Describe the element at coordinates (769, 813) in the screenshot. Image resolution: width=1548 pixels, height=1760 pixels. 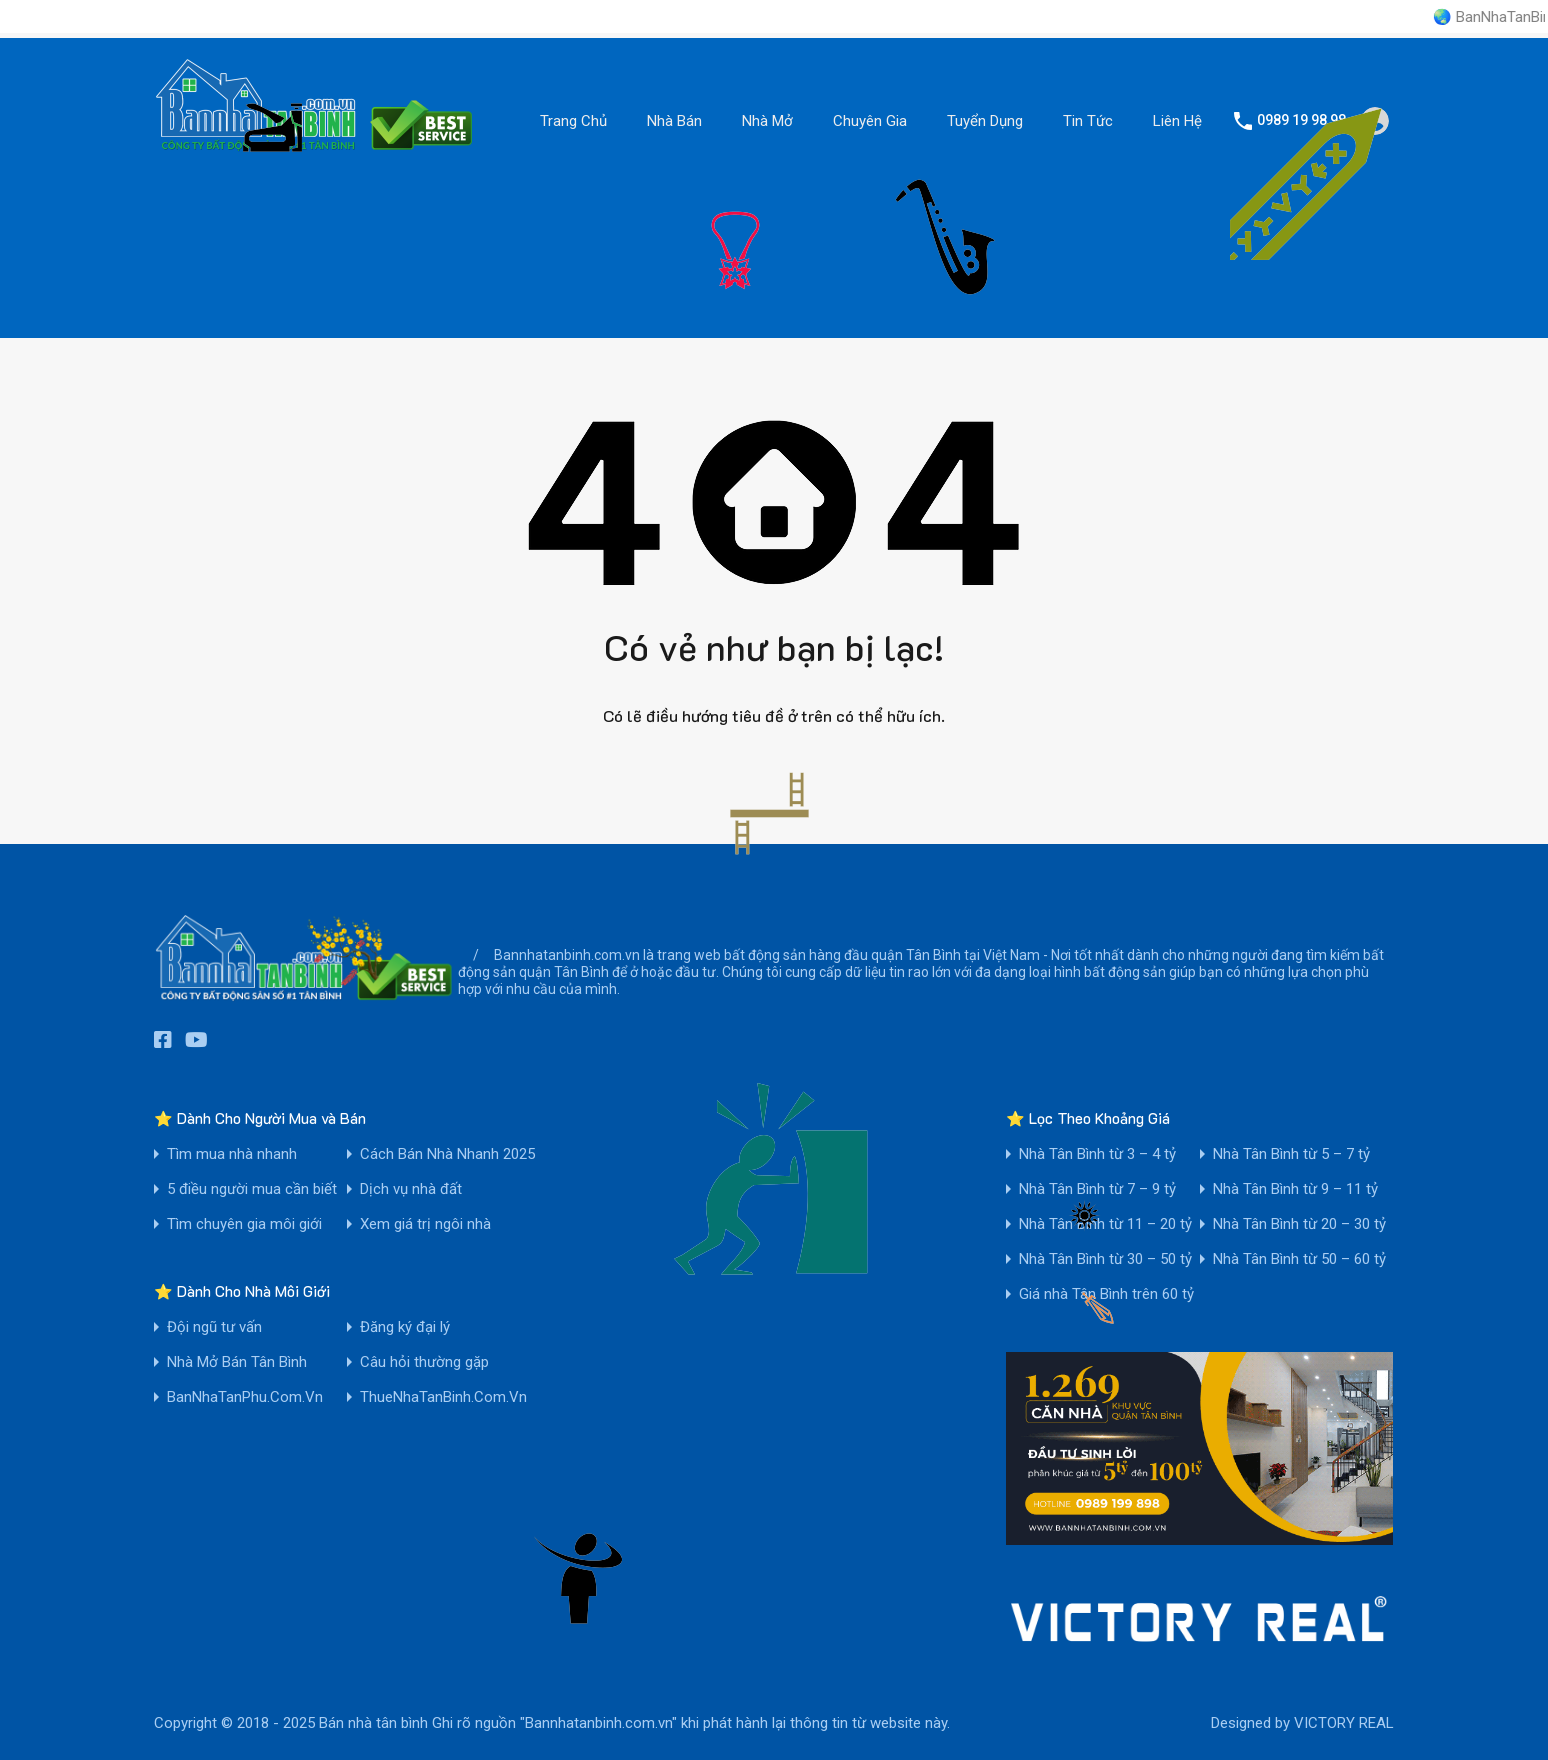
I see `access different levels or floors` at that location.